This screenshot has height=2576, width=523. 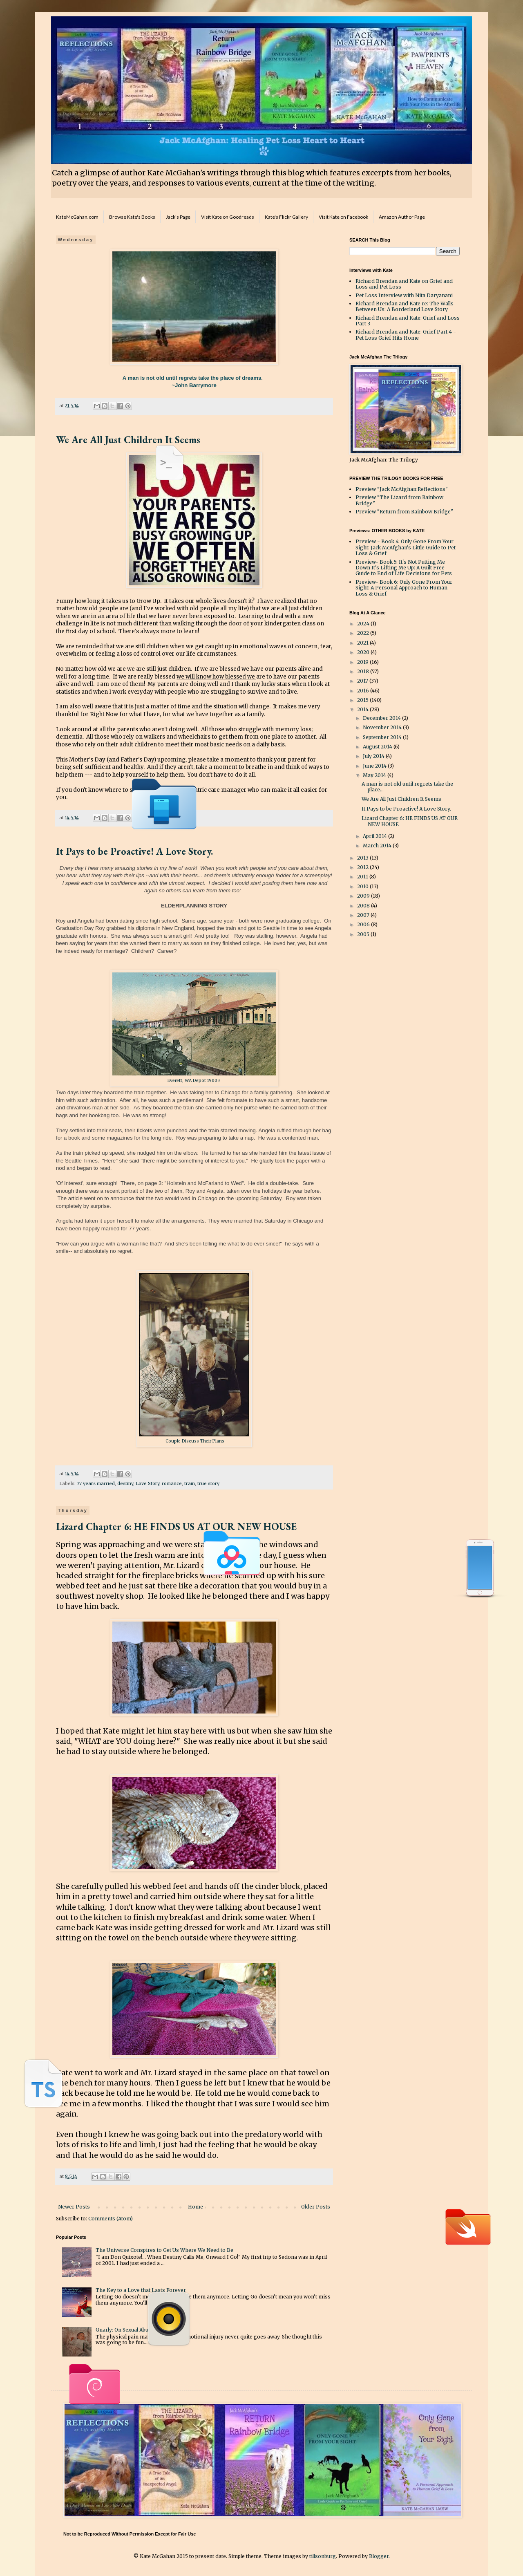 I want to click on shell script file type indicator, so click(x=170, y=463).